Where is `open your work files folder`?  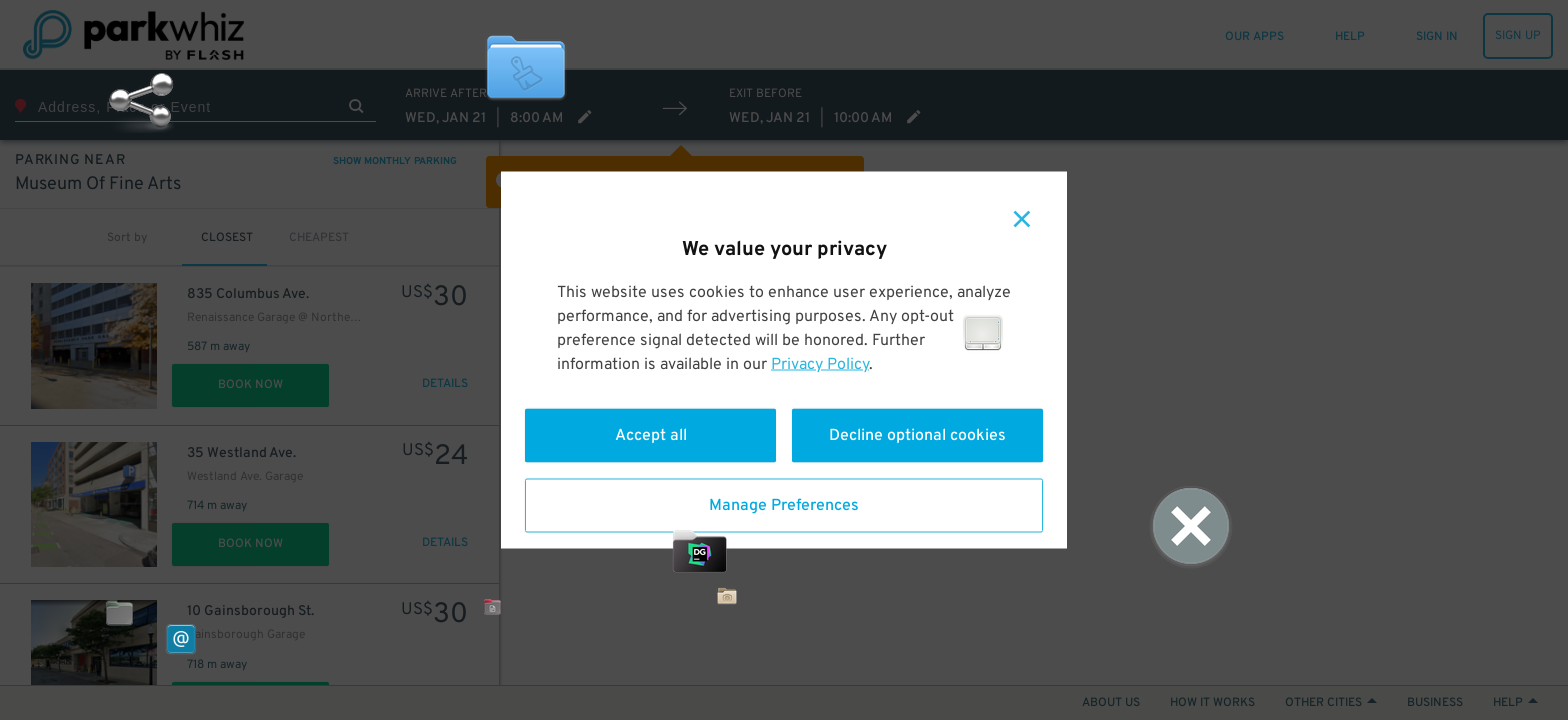
open your work files folder is located at coordinates (526, 67).